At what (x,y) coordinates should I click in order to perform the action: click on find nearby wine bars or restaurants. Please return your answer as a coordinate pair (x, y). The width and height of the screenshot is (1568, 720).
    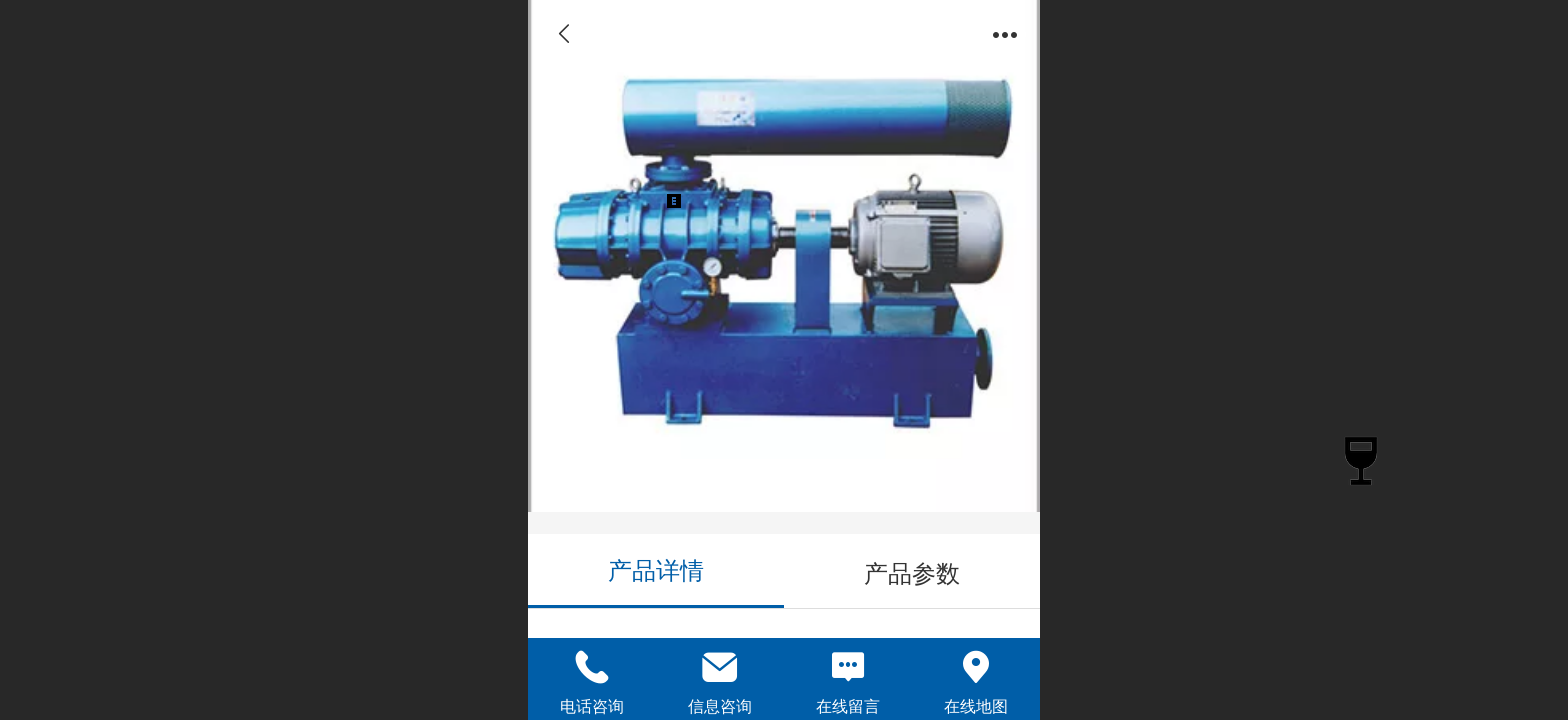
    Looking at the image, I should click on (1361, 461).